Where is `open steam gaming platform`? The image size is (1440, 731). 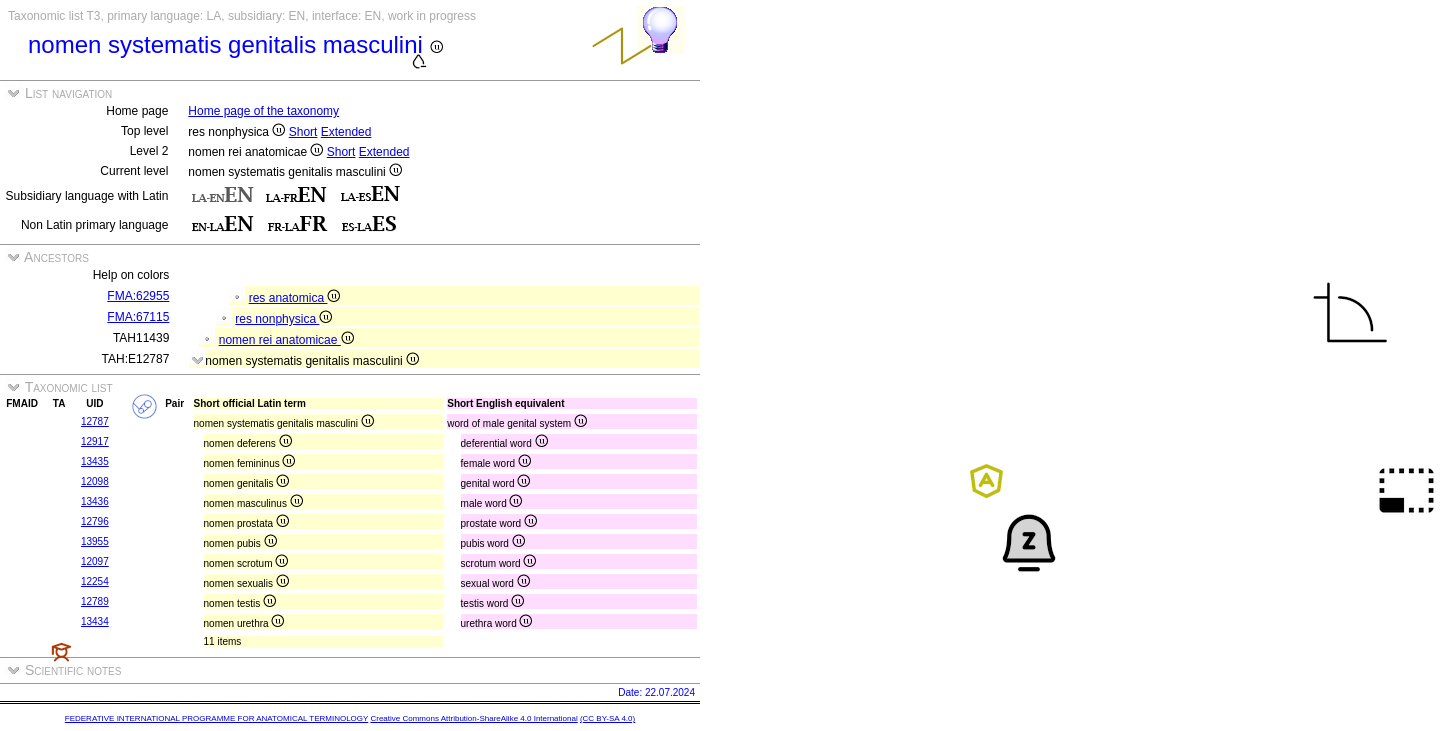
open steam gaming platform is located at coordinates (144, 406).